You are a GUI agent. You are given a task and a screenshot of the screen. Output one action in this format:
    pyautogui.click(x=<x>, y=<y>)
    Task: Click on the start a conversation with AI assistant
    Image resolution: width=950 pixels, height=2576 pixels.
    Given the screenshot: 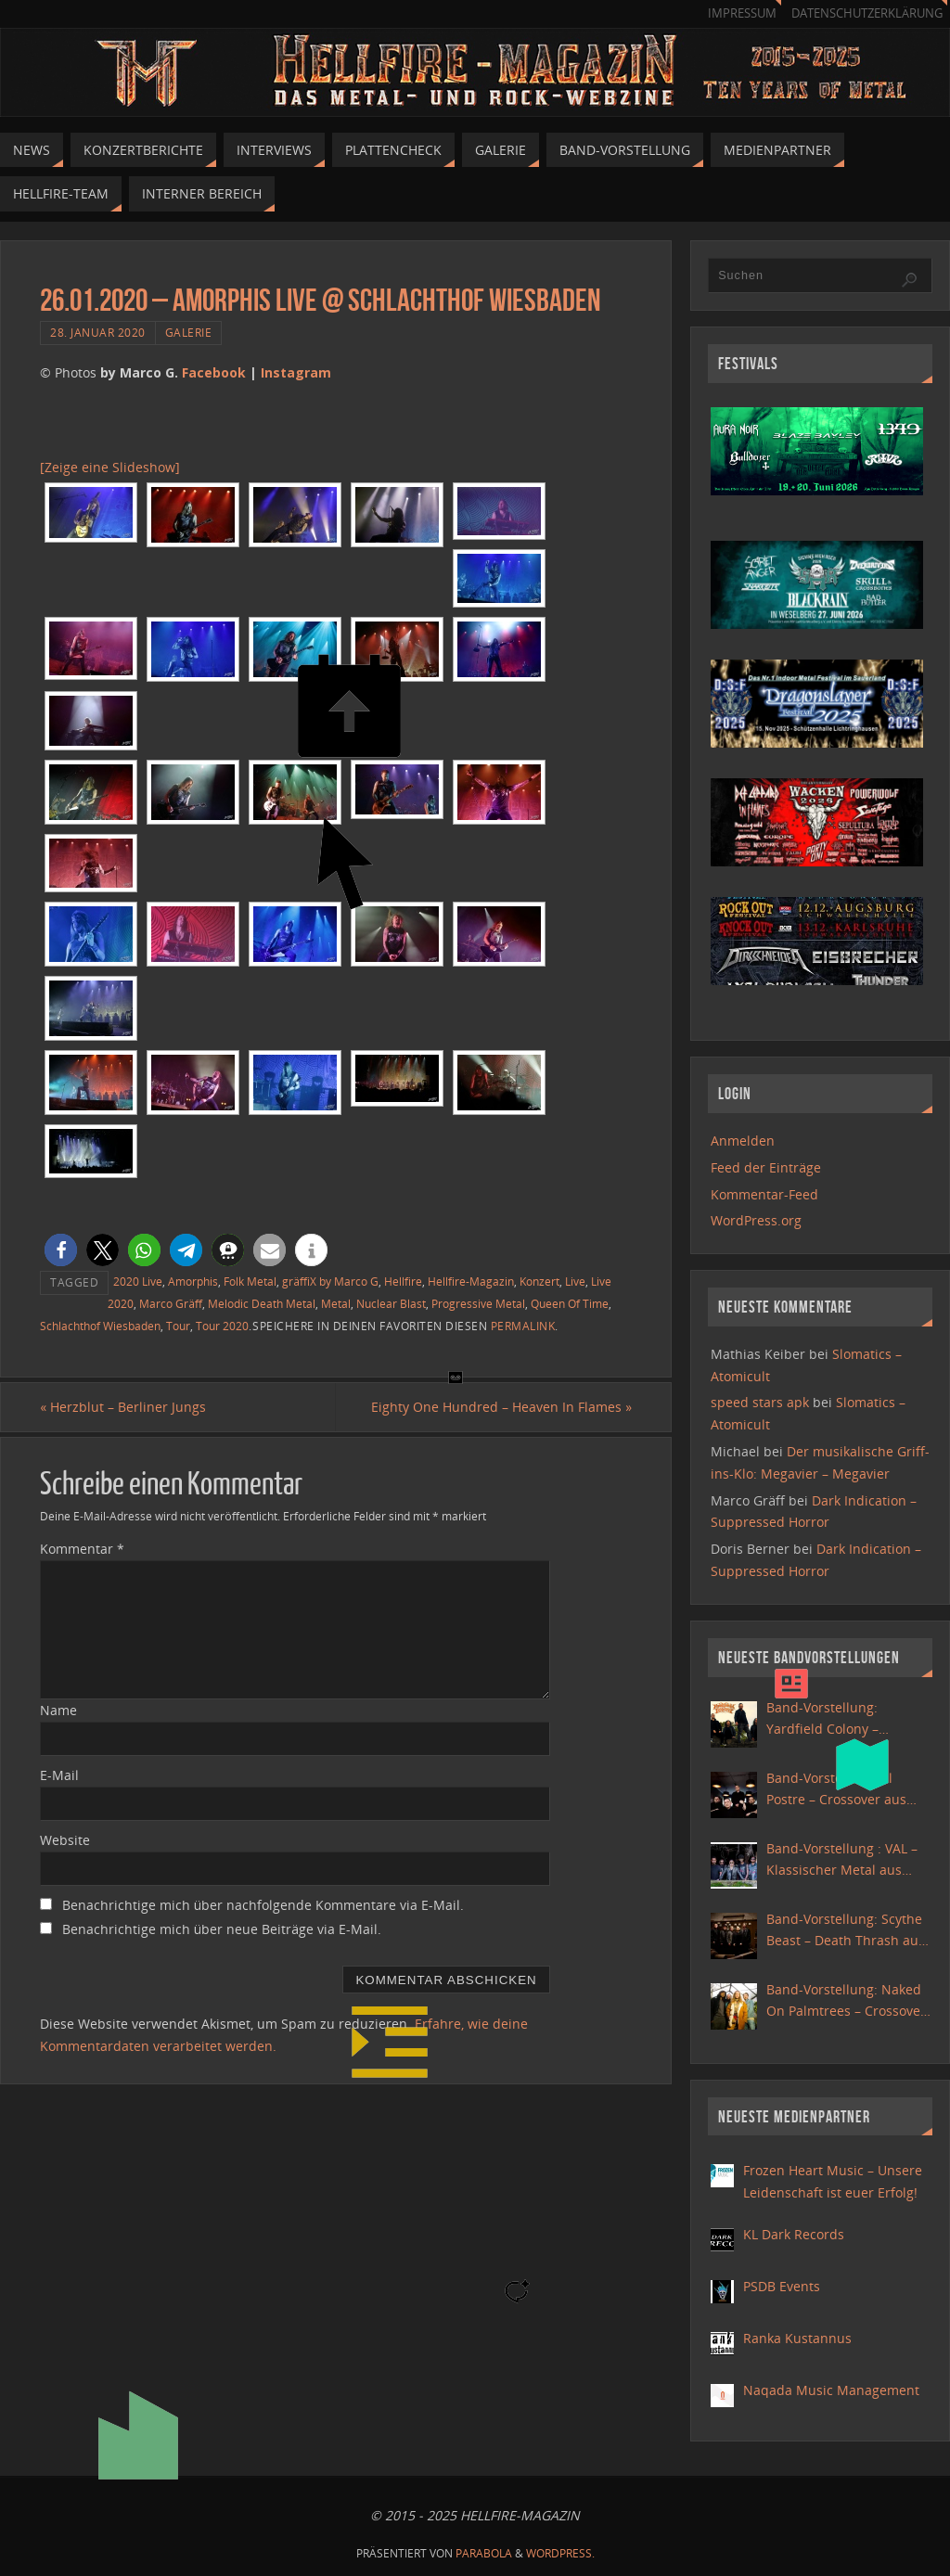 What is the action you would take?
    pyautogui.click(x=516, y=2291)
    